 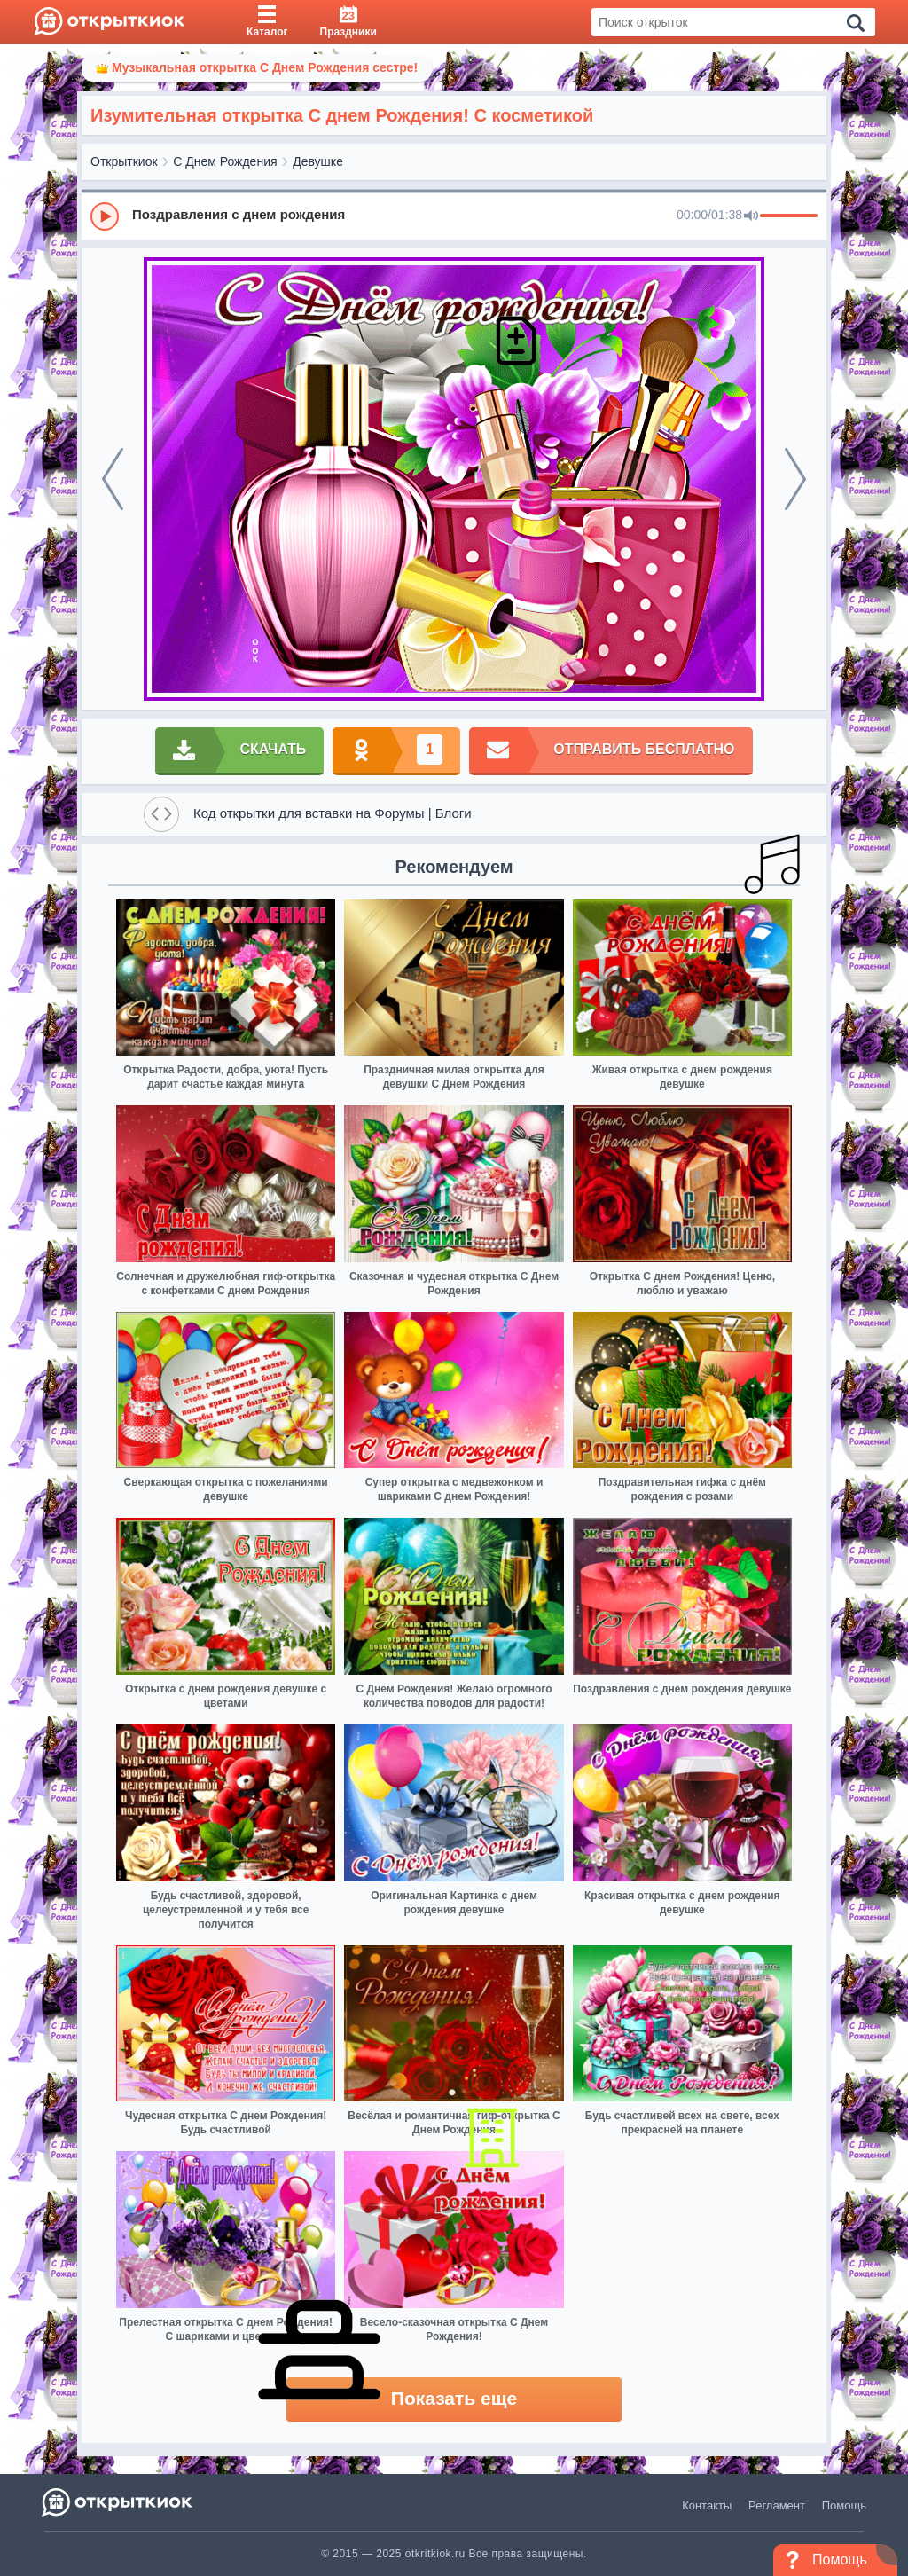 I want to click on view file differences or changes, so click(x=516, y=341).